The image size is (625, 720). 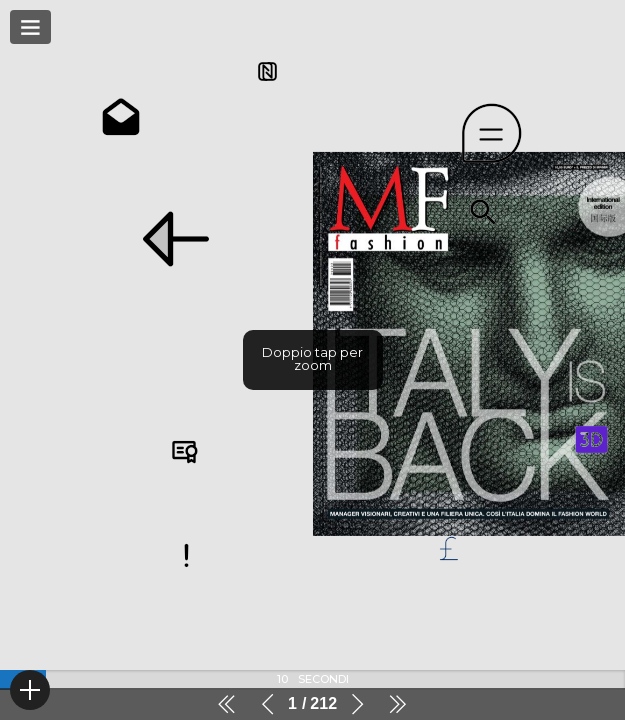 I want to click on view your certificates or credentials, so click(x=184, y=451).